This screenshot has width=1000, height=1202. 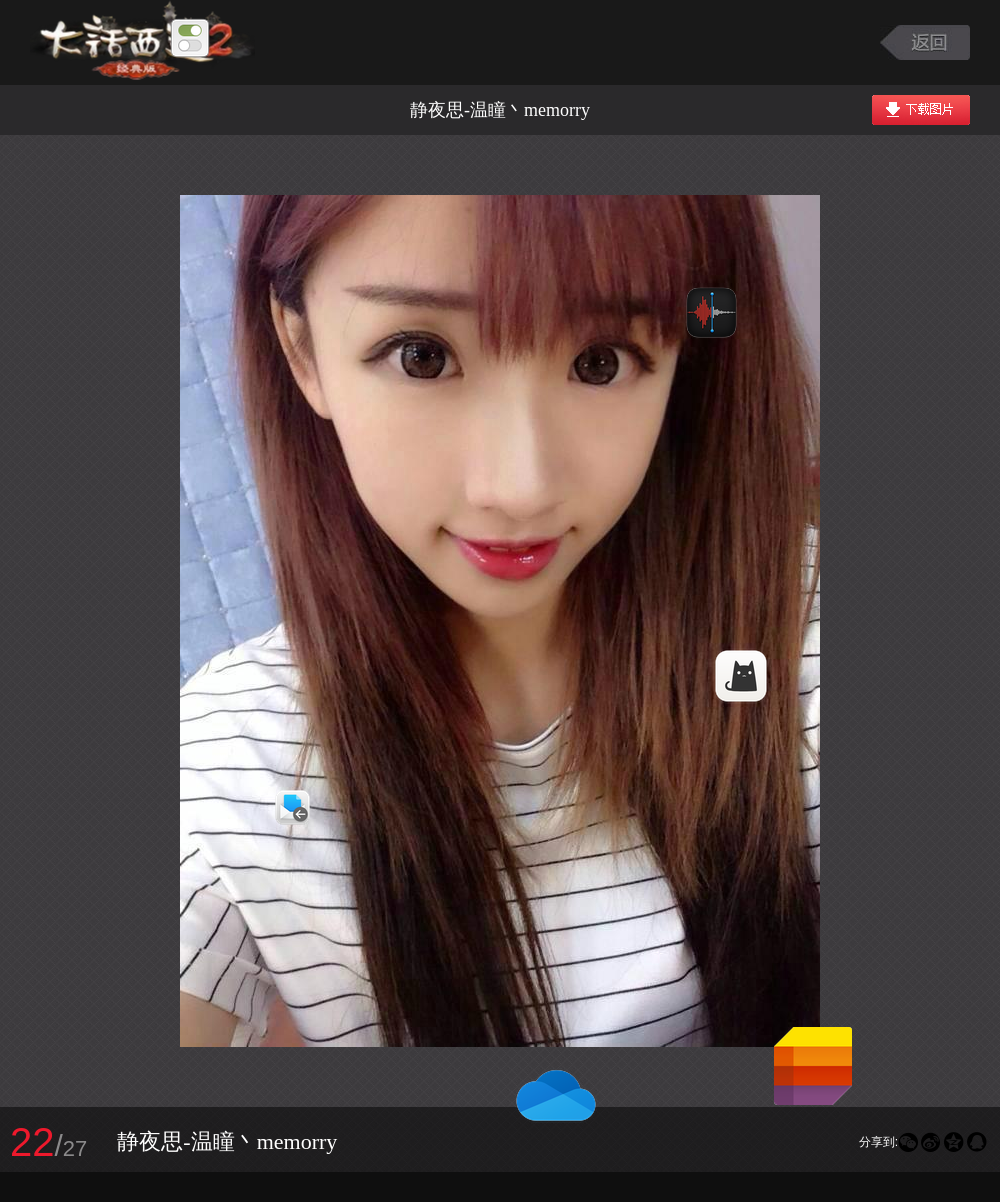 What do you see at coordinates (292, 807) in the screenshot?
I see `import contacts or data into kontact` at bounding box center [292, 807].